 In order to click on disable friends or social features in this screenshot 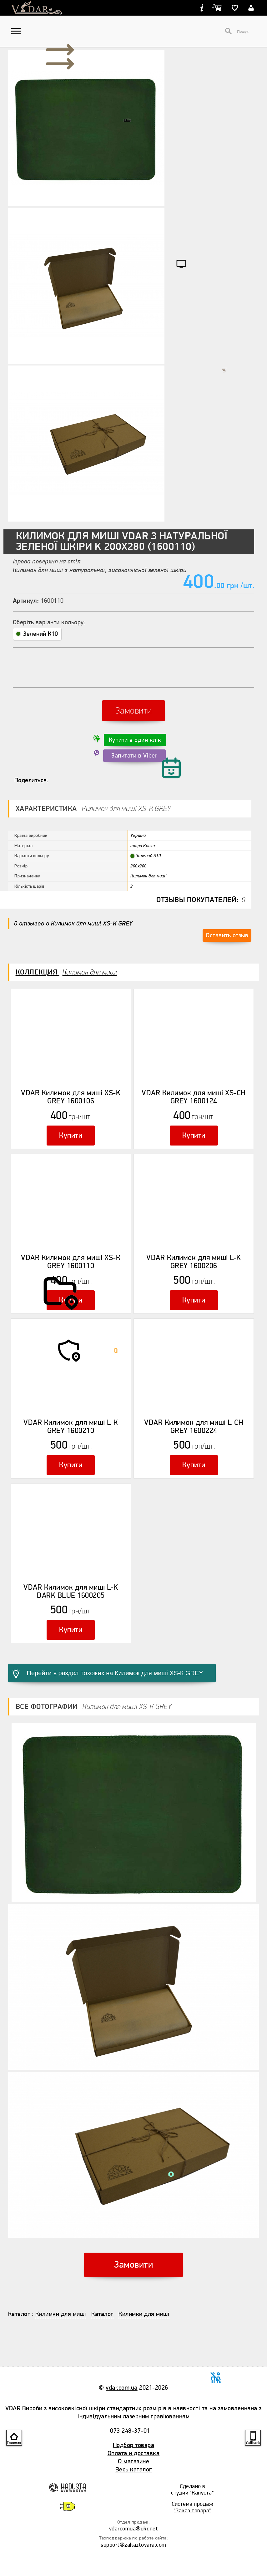, I will do `click(216, 2377)`.